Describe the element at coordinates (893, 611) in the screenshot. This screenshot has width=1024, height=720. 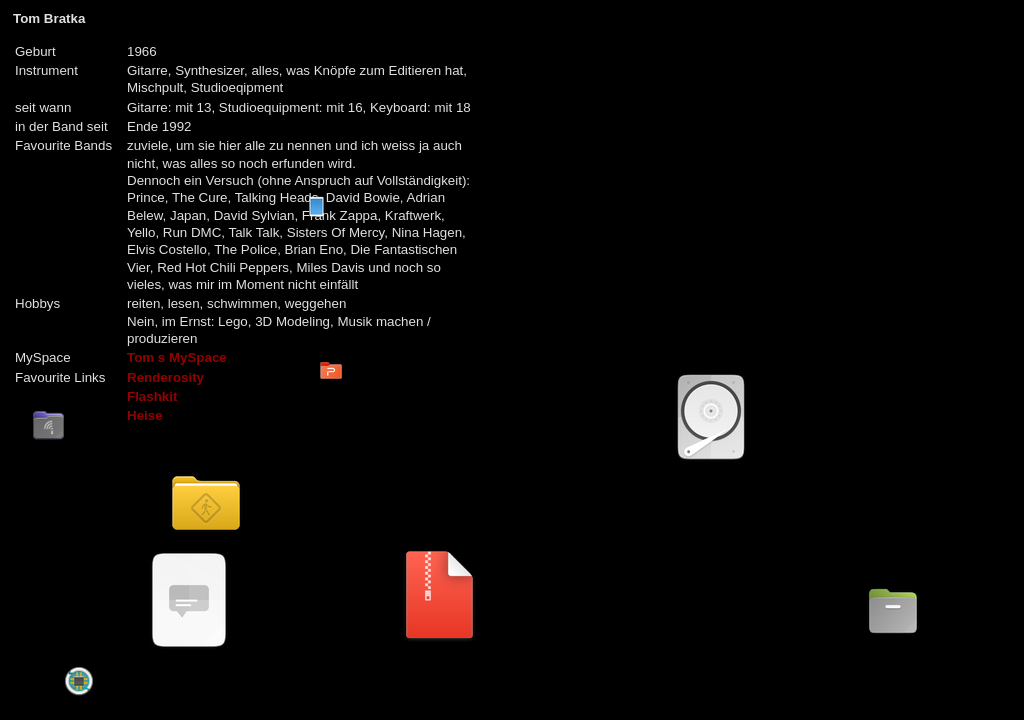
I see `open the file manager application` at that location.